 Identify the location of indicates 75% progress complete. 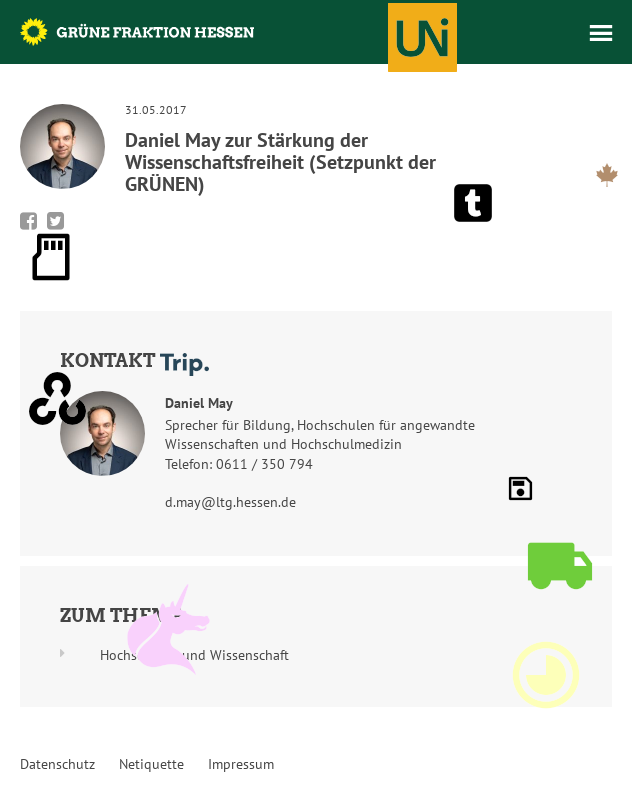
(546, 675).